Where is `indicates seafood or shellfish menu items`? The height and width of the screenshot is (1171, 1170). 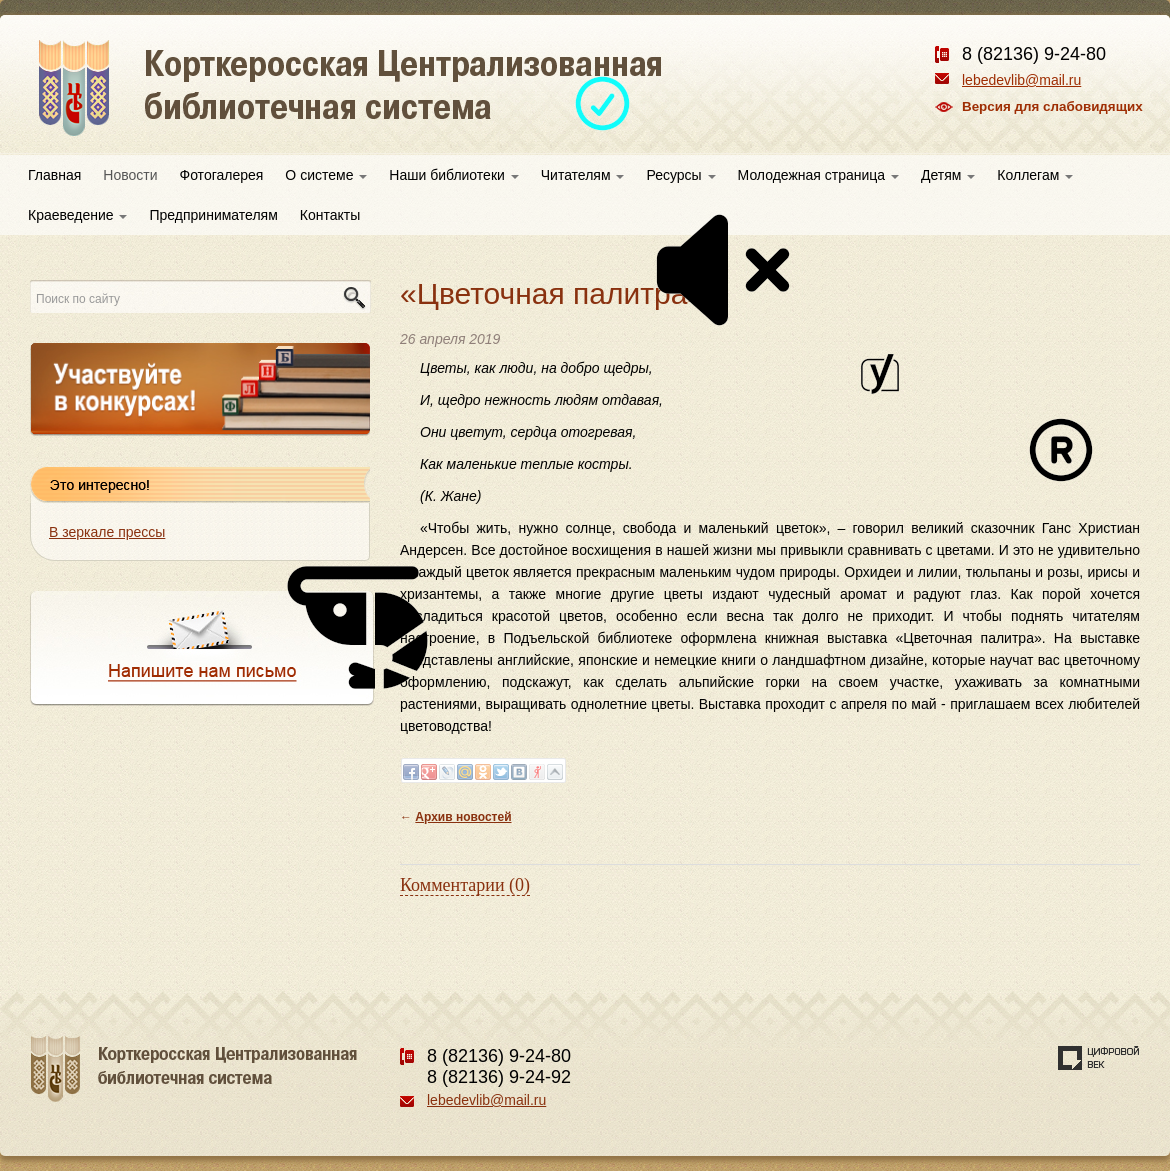
indicates seafood or shellfish menu items is located at coordinates (357, 627).